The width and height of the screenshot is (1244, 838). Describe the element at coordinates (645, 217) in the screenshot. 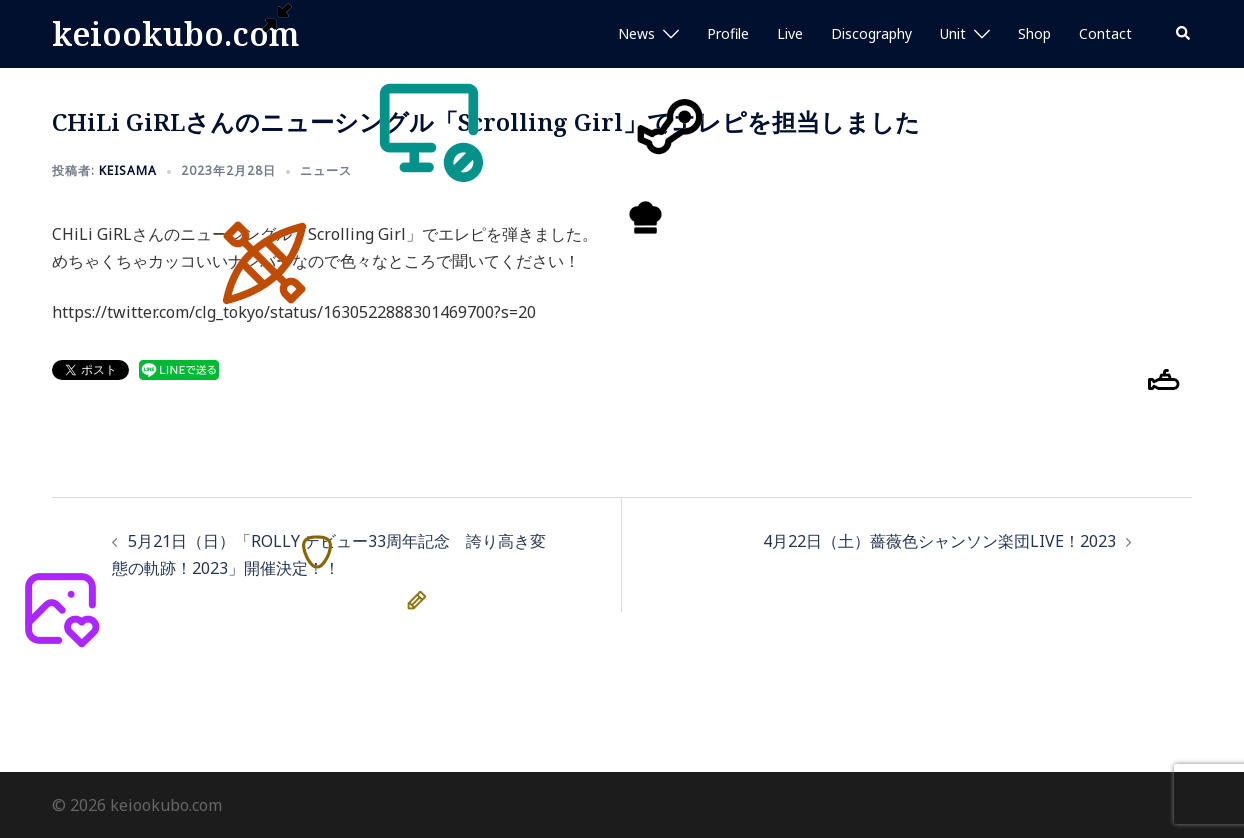

I see `browse recipes or cooking content` at that location.